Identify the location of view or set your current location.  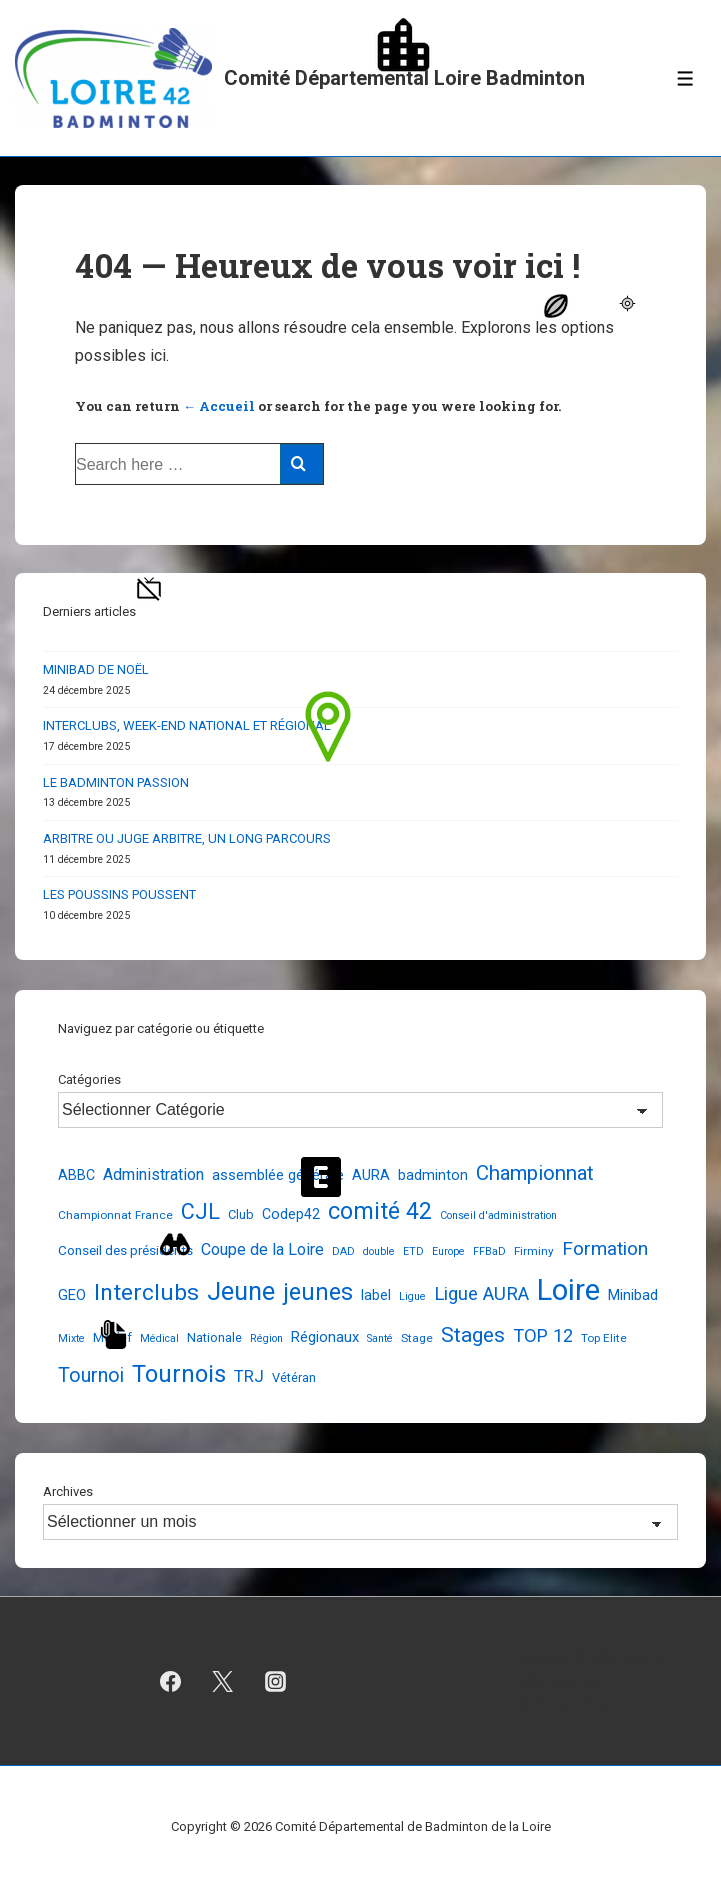
(328, 728).